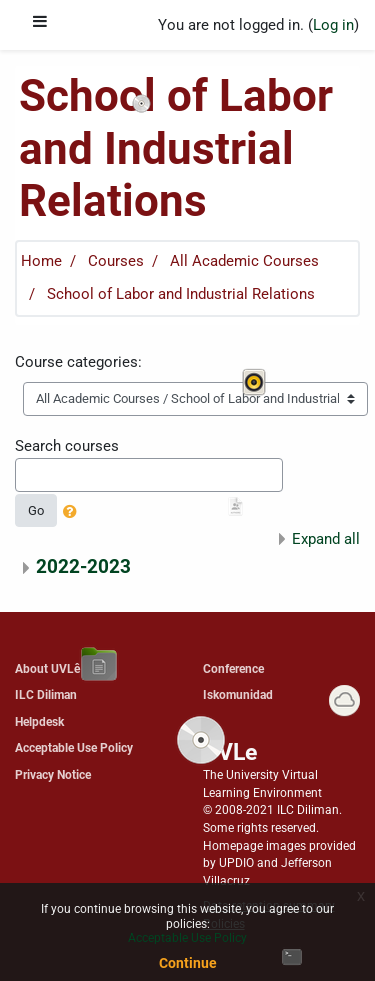 The width and height of the screenshot is (375, 981). I want to click on open rhythmbox music player, so click(254, 382).